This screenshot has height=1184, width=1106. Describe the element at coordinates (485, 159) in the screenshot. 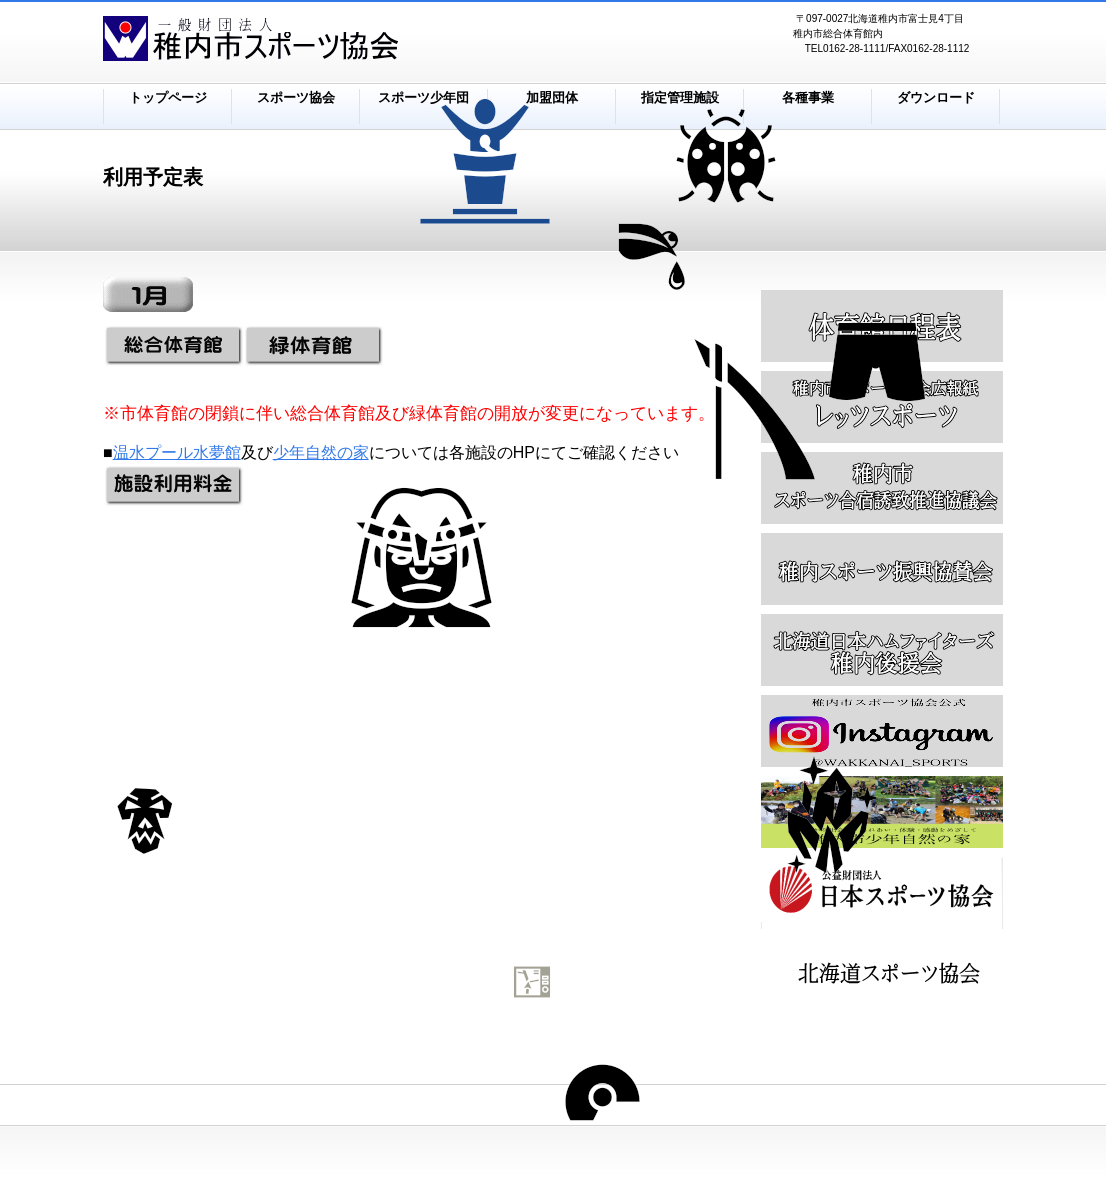

I see `access public speaking or presentation mode` at that location.